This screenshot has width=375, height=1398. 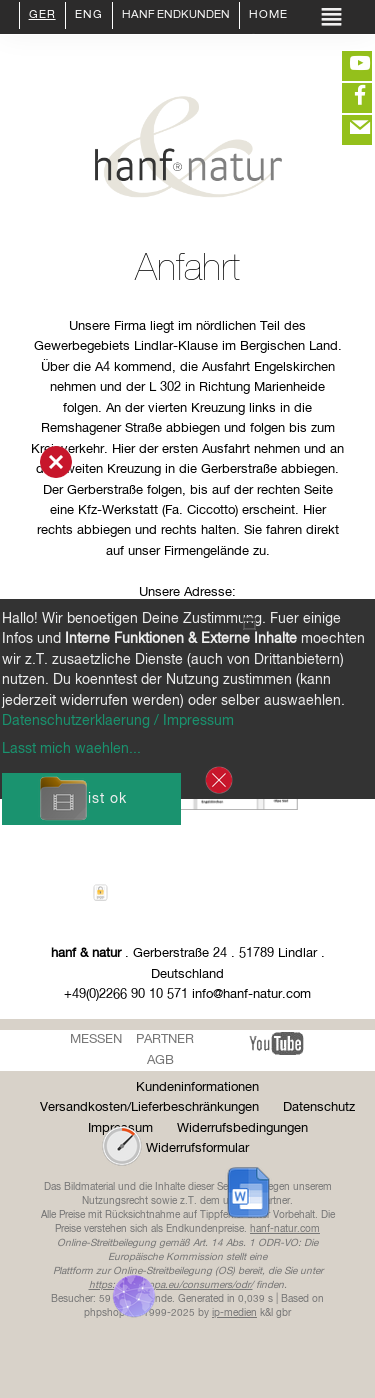 What do you see at coordinates (248, 1192) in the screenshot?
I see `a microsoft word document file` at bounding box center [248, 1192].